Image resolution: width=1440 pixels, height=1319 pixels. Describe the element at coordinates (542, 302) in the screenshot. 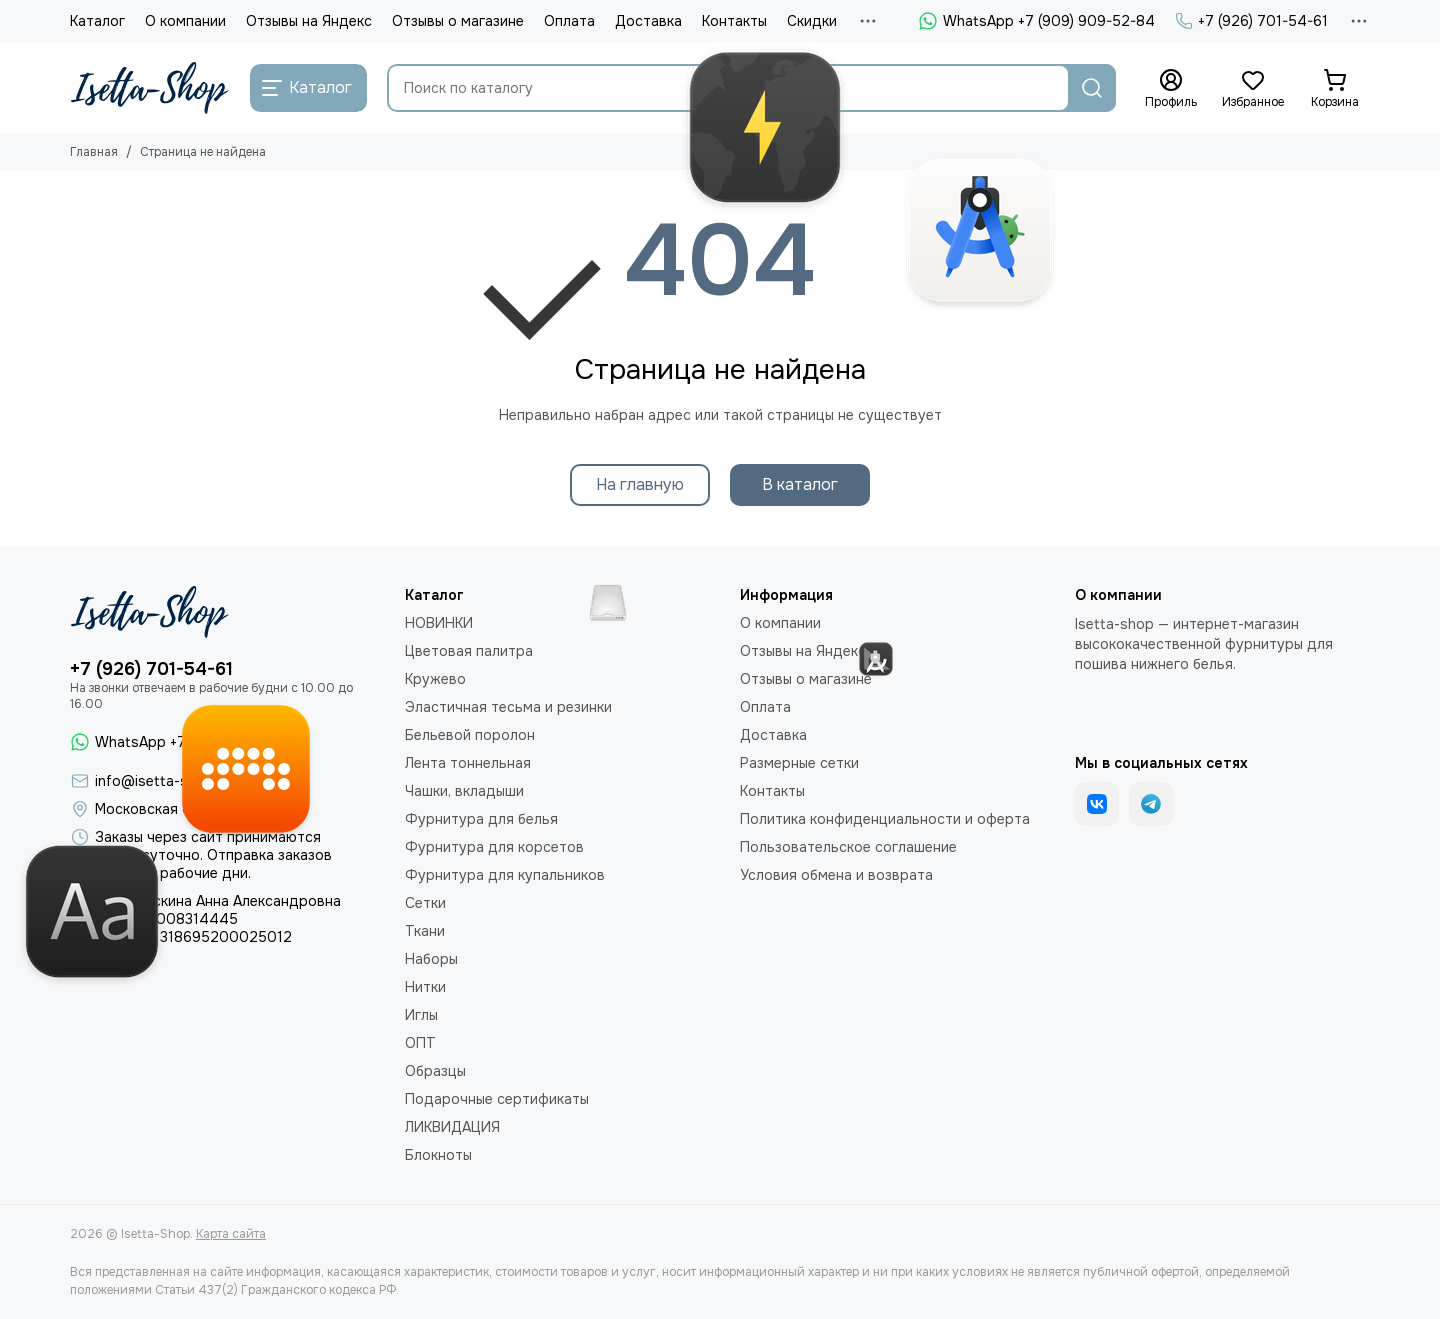

I see `mark a task as complete` at that location.